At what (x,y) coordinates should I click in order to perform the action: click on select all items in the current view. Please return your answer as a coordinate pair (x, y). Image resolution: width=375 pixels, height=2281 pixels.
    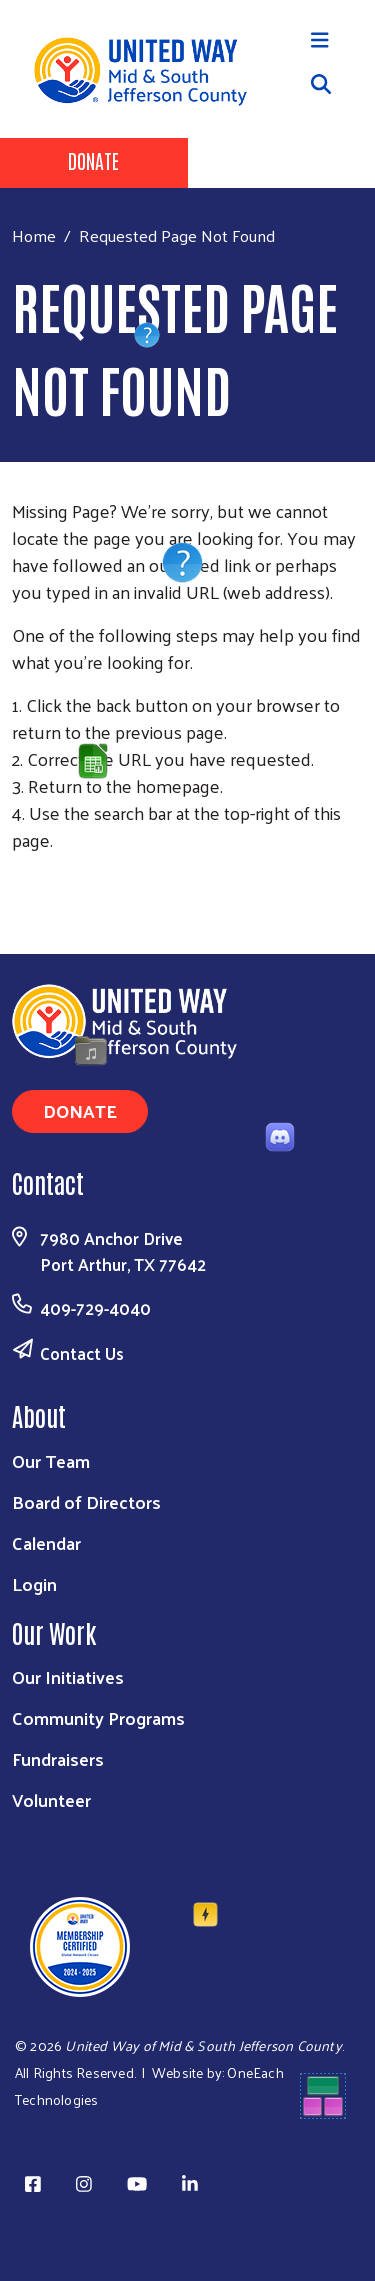
    Looking at the image, I should click on (323, 2096).